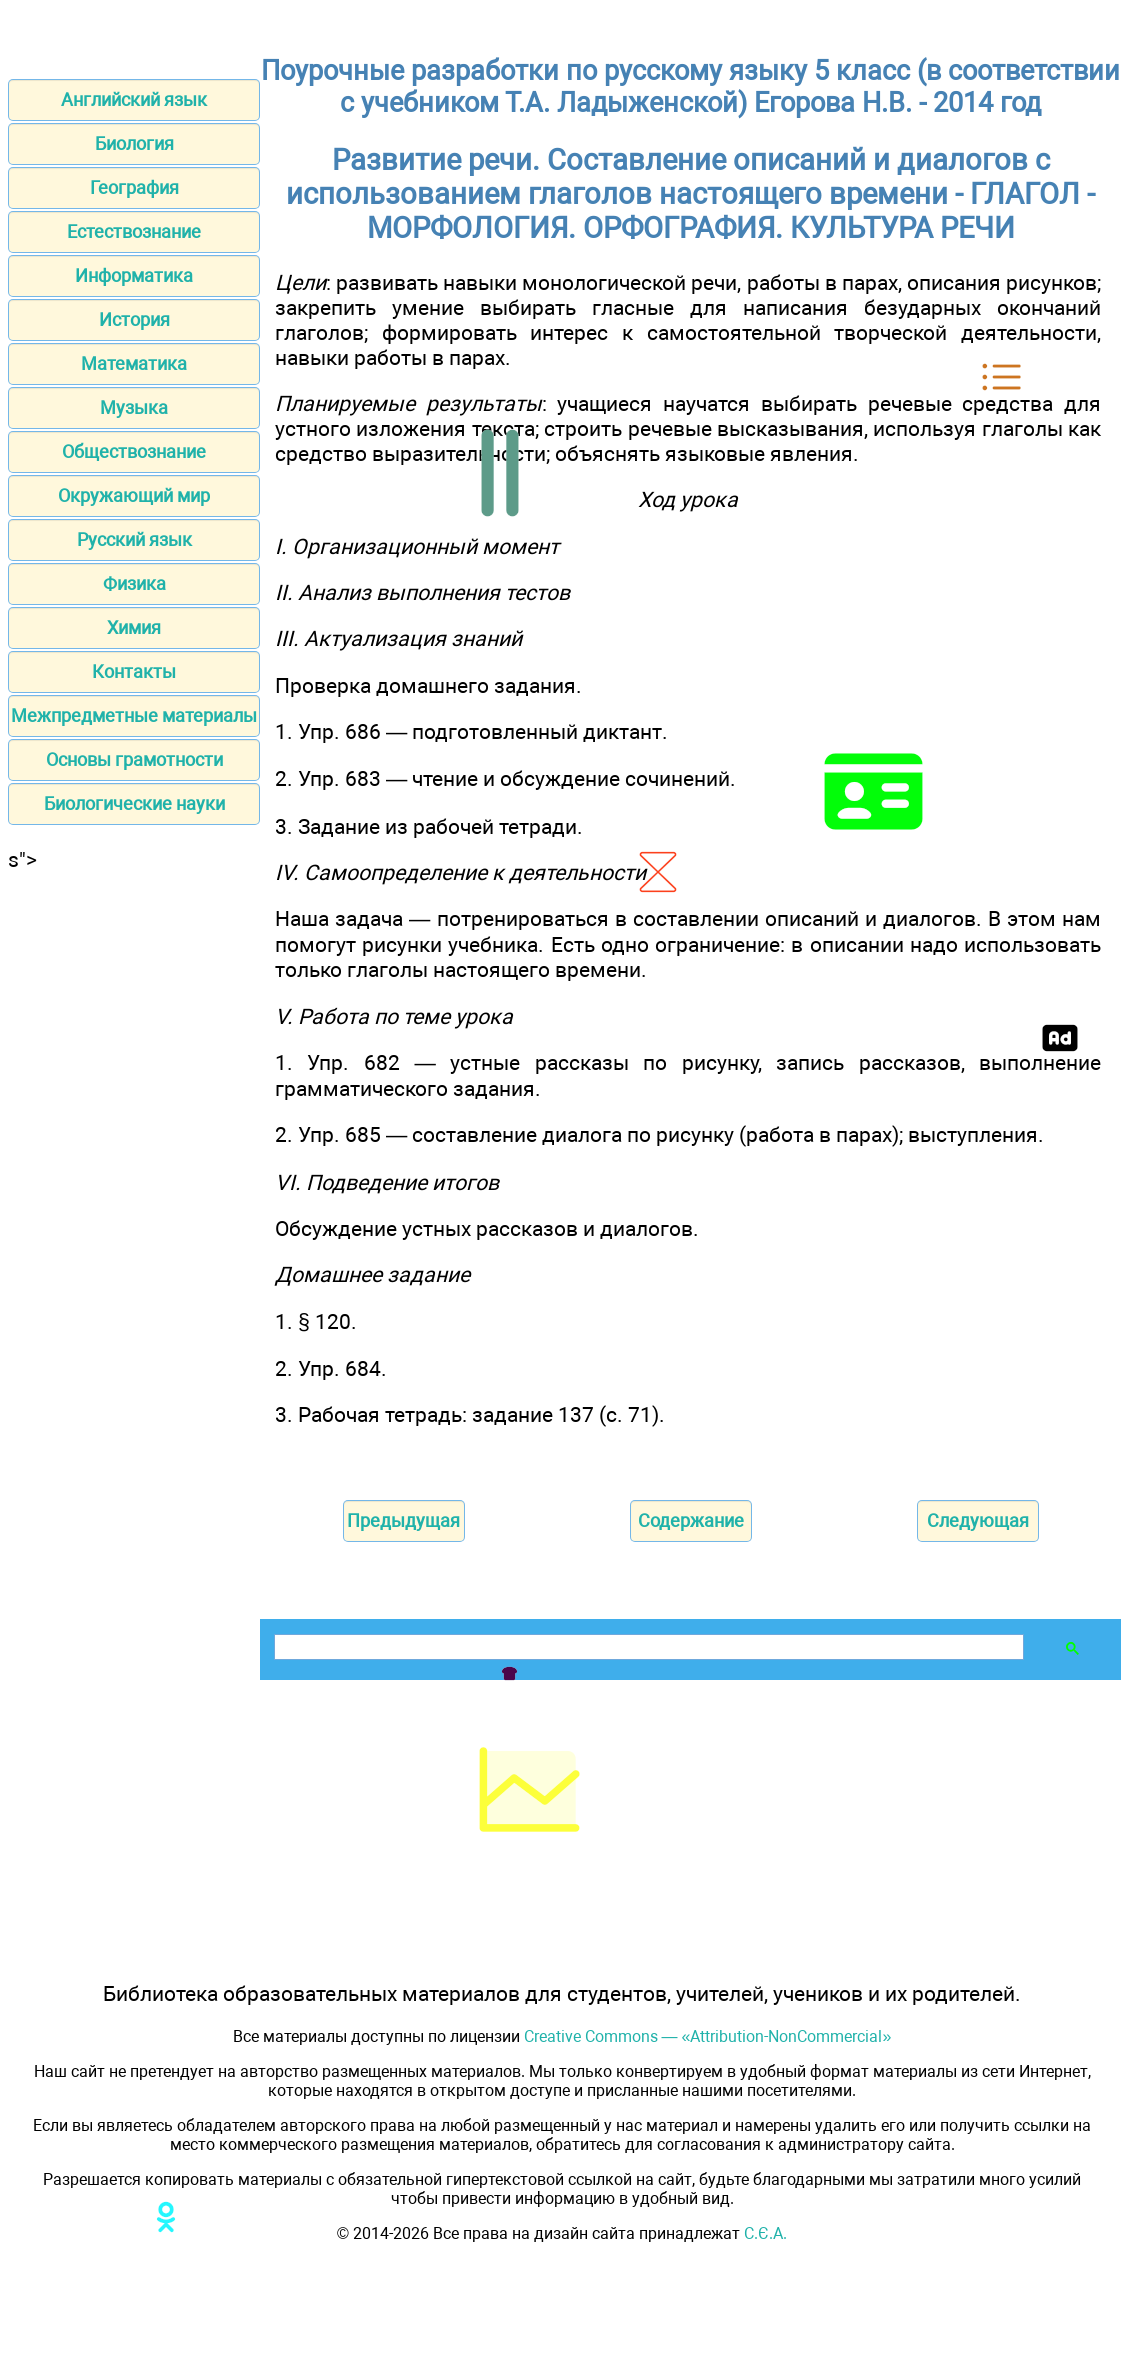 Image resolution: width=1129 pixels, height=2367 pixels. Describe the element at coordinates (529, 1789) in the screenshot. I see `view analytics or performance data` at that location.